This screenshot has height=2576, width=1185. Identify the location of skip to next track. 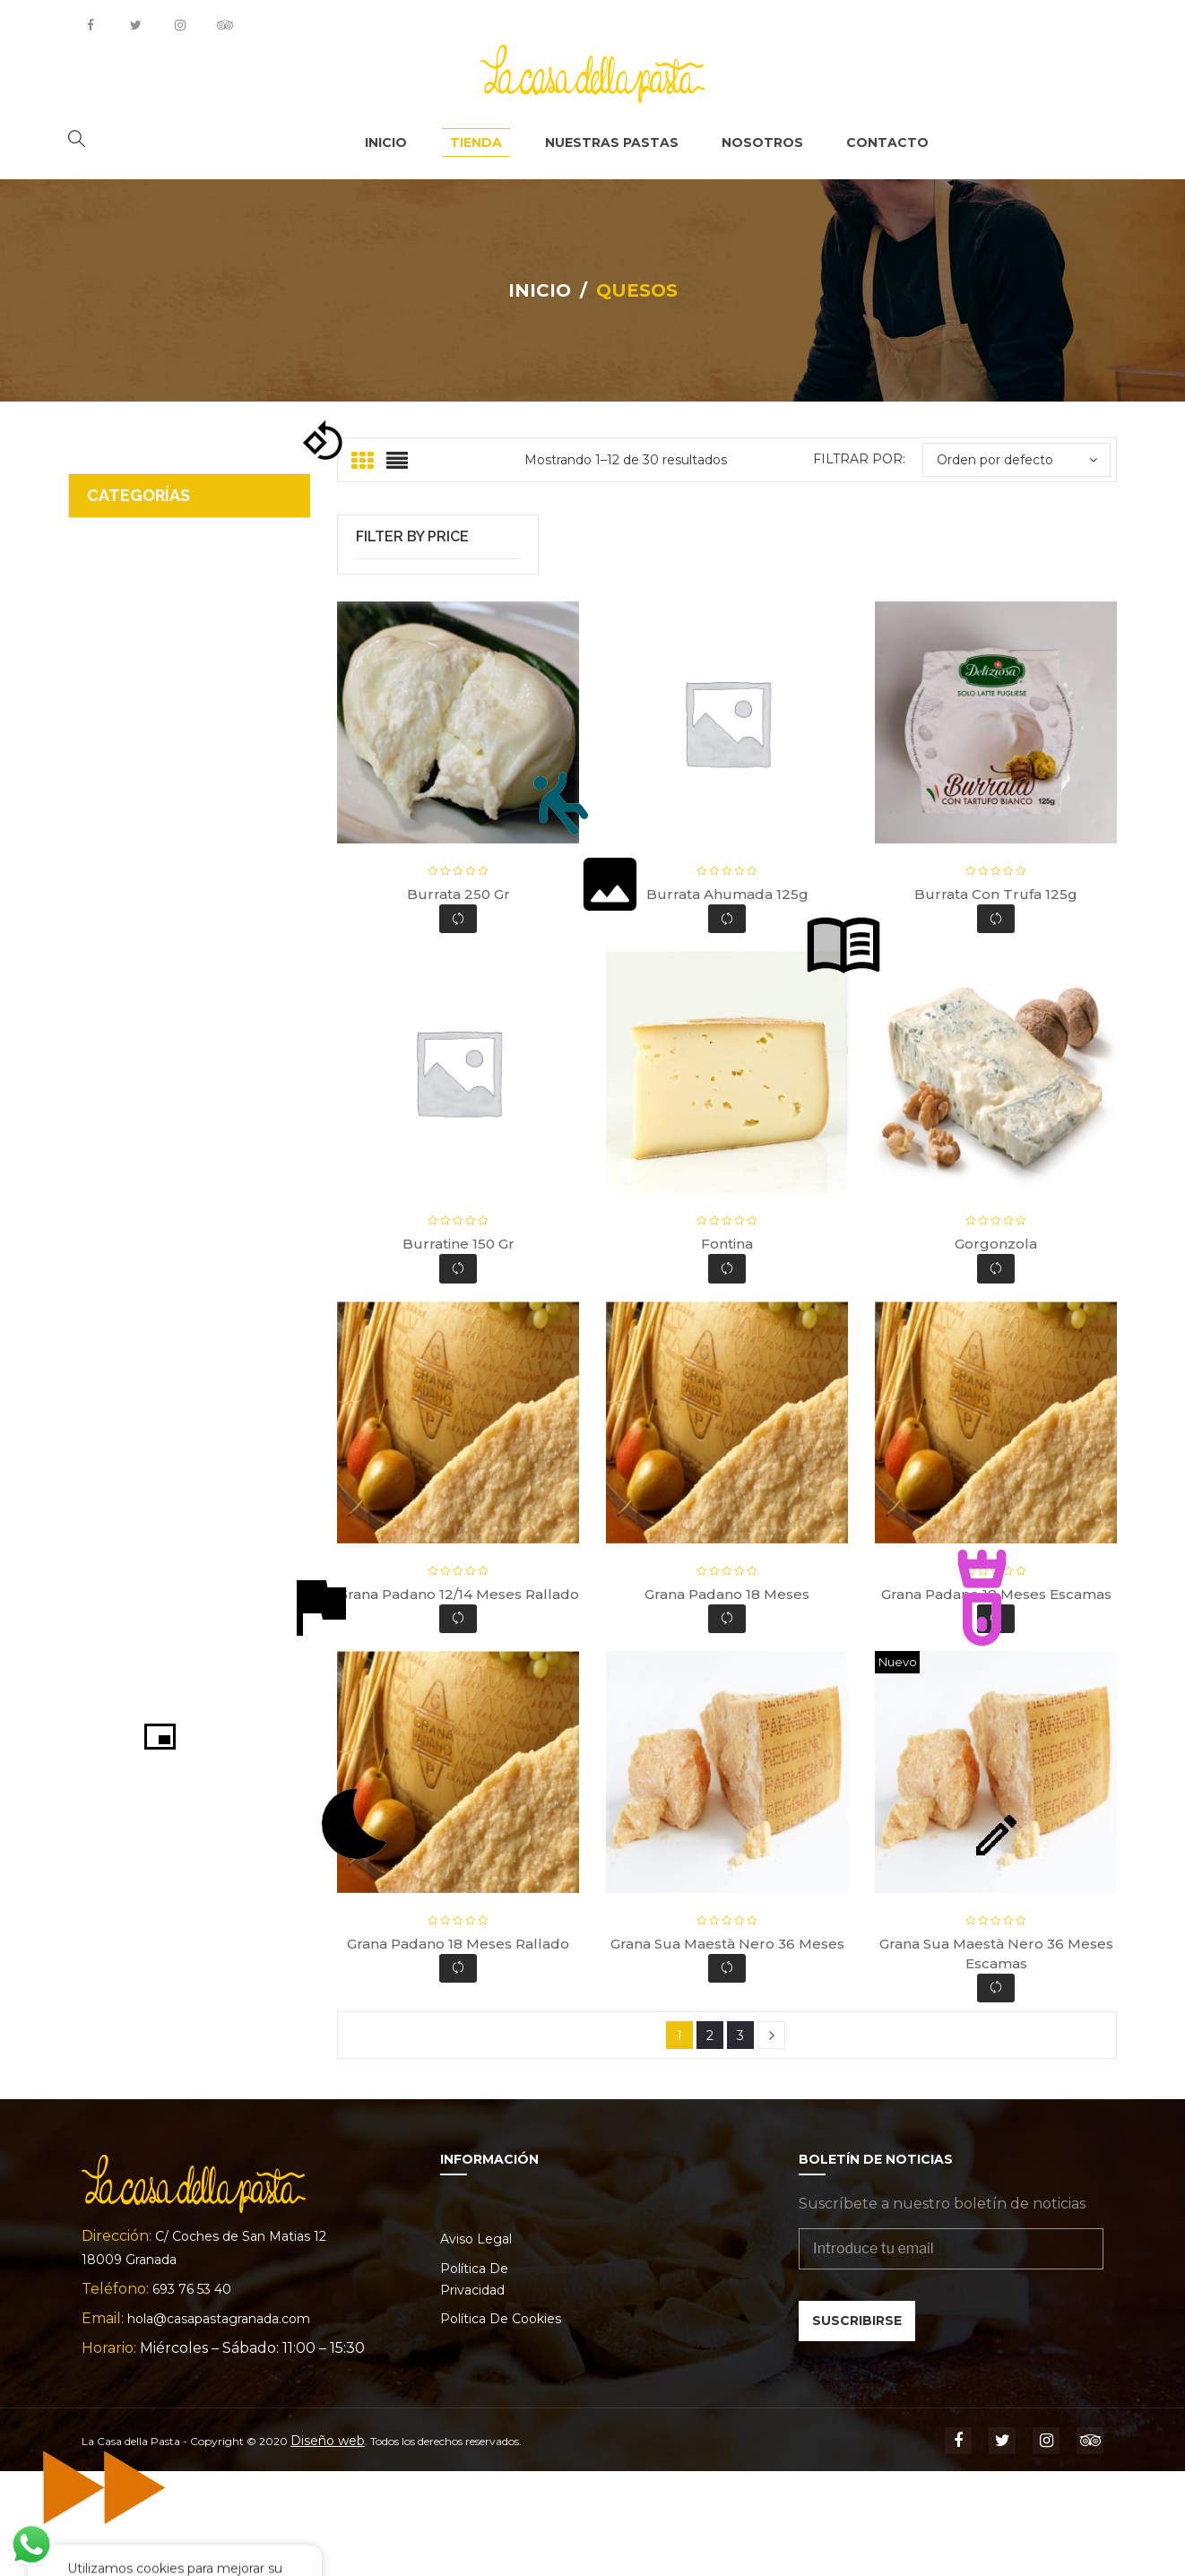
(104, 2487).